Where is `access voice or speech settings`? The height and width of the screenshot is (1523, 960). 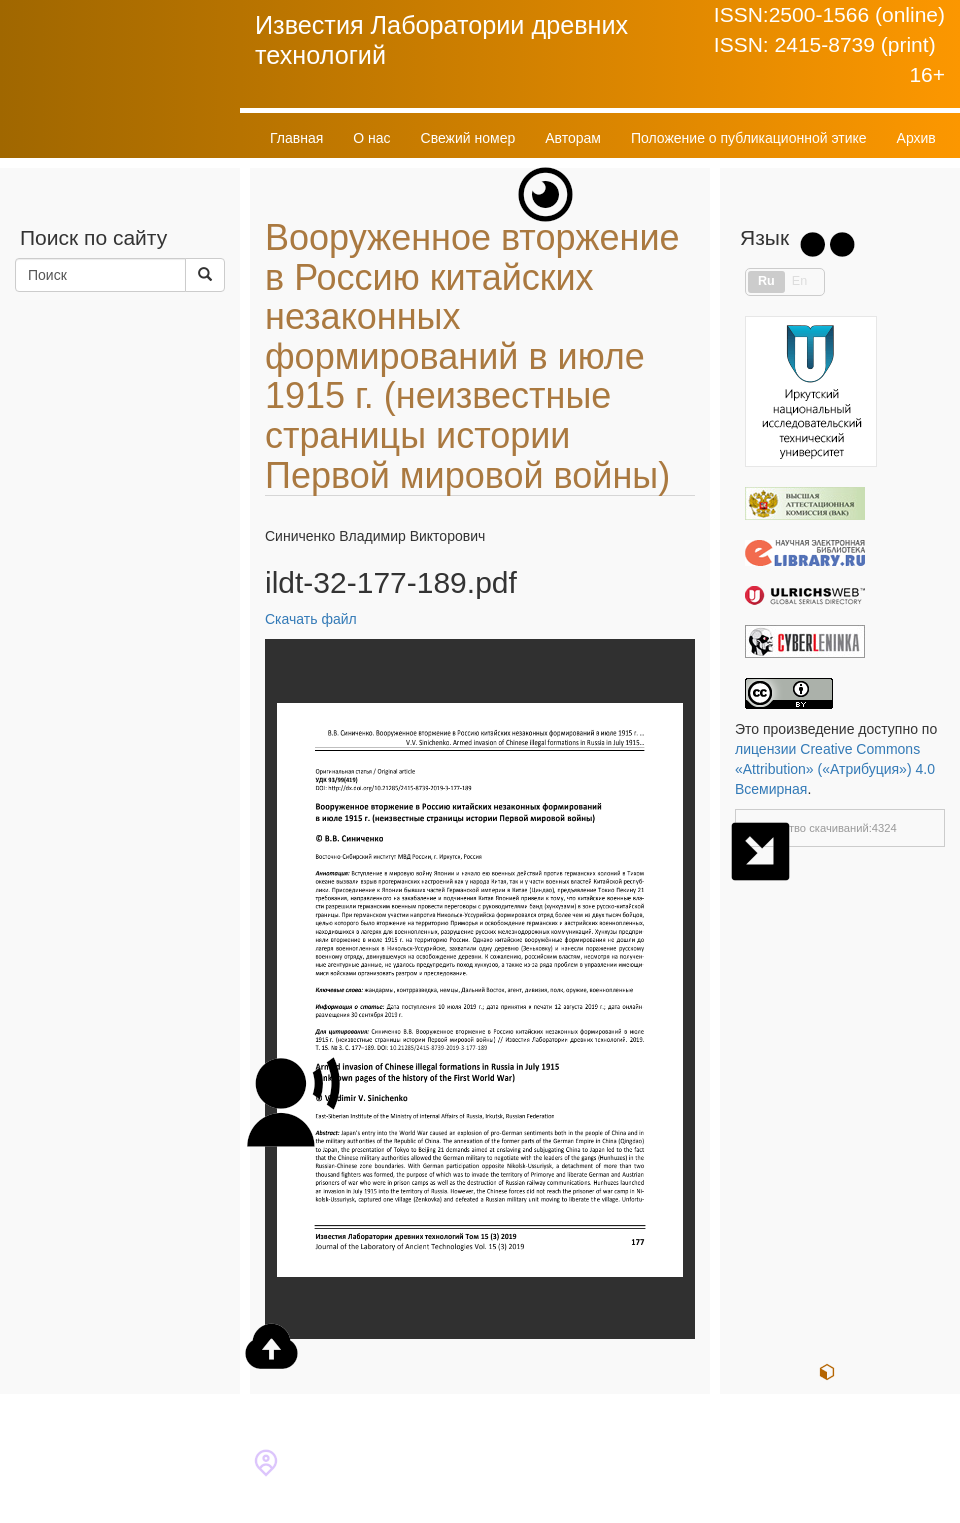 access voice or speech settings is located at coordinates (293, 1104).